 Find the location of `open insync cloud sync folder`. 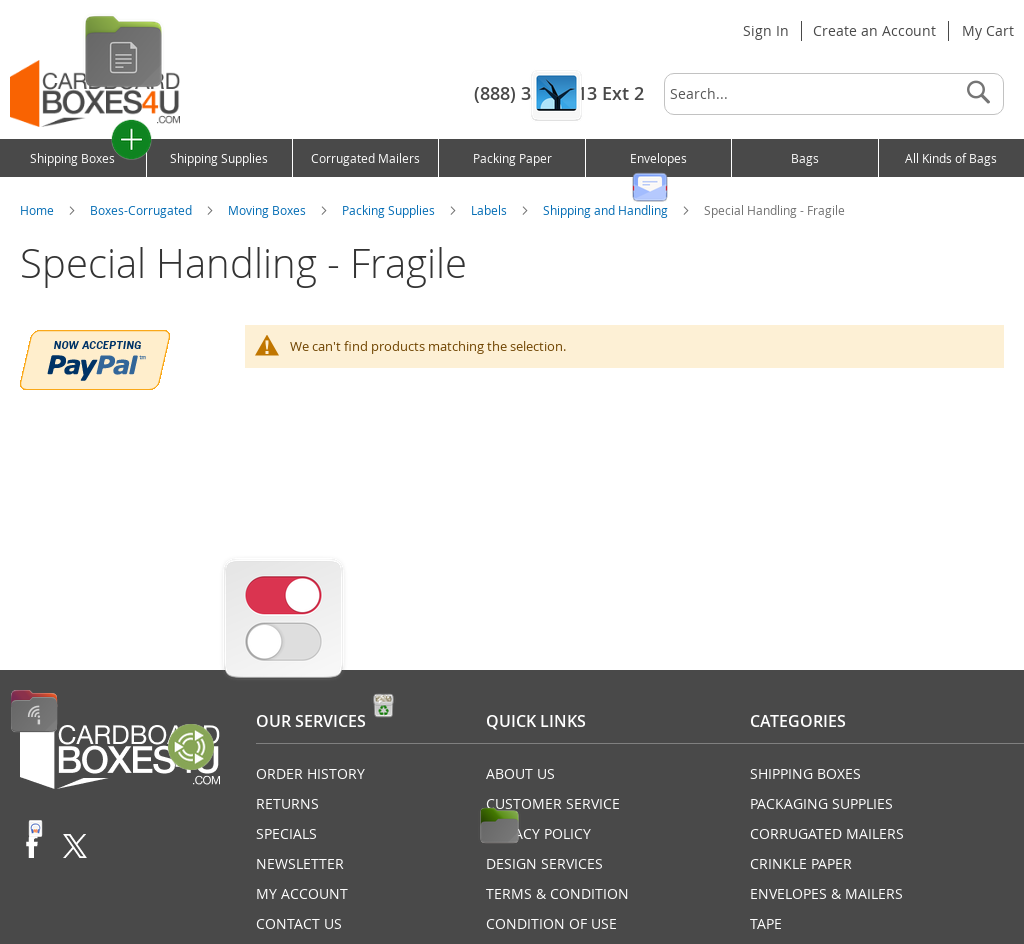

open insync cloud sync folder is located at coordinates (34, 711).